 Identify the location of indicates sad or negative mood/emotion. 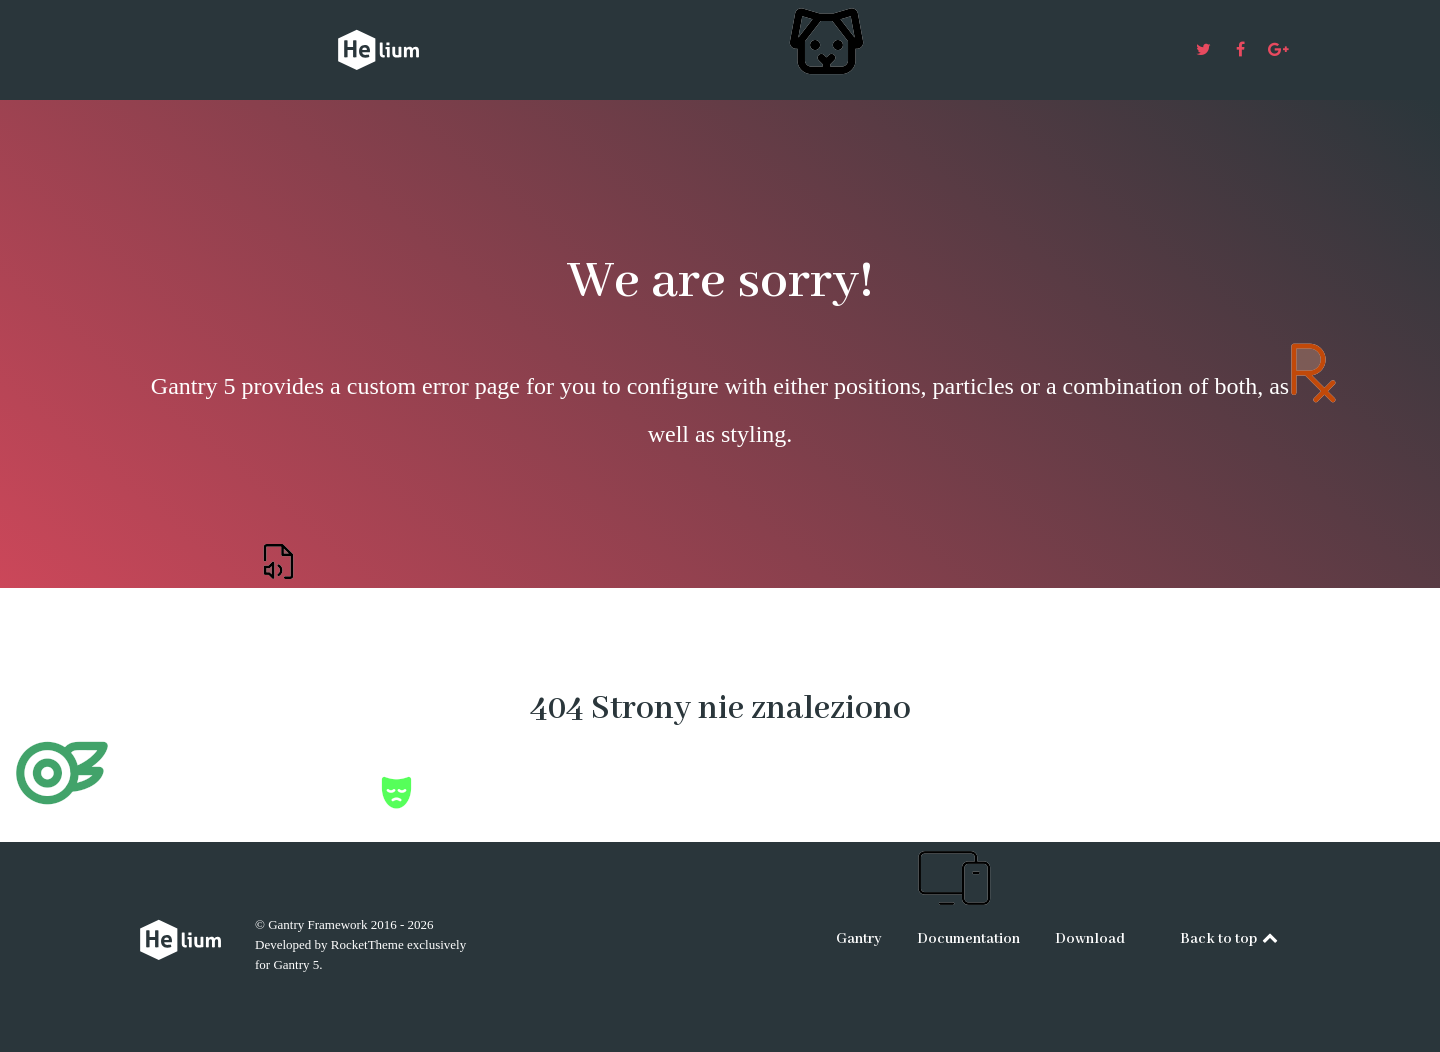
(396, 791).